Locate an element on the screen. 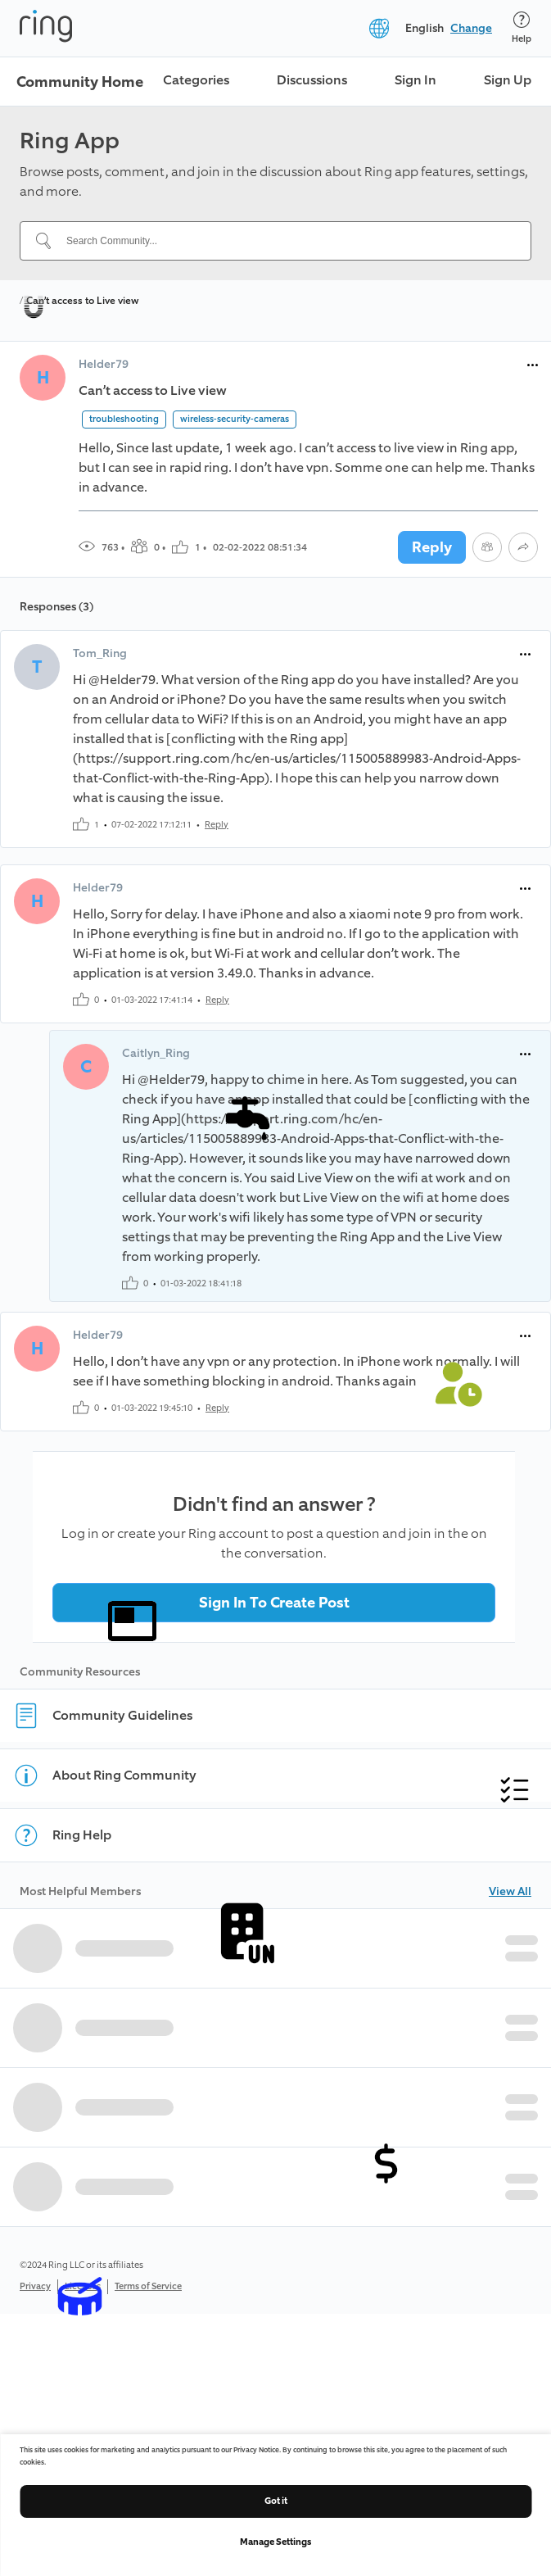 This screenshot has height=2576, width=551. uniregistry brand logo is located at coordinates (34, 307).